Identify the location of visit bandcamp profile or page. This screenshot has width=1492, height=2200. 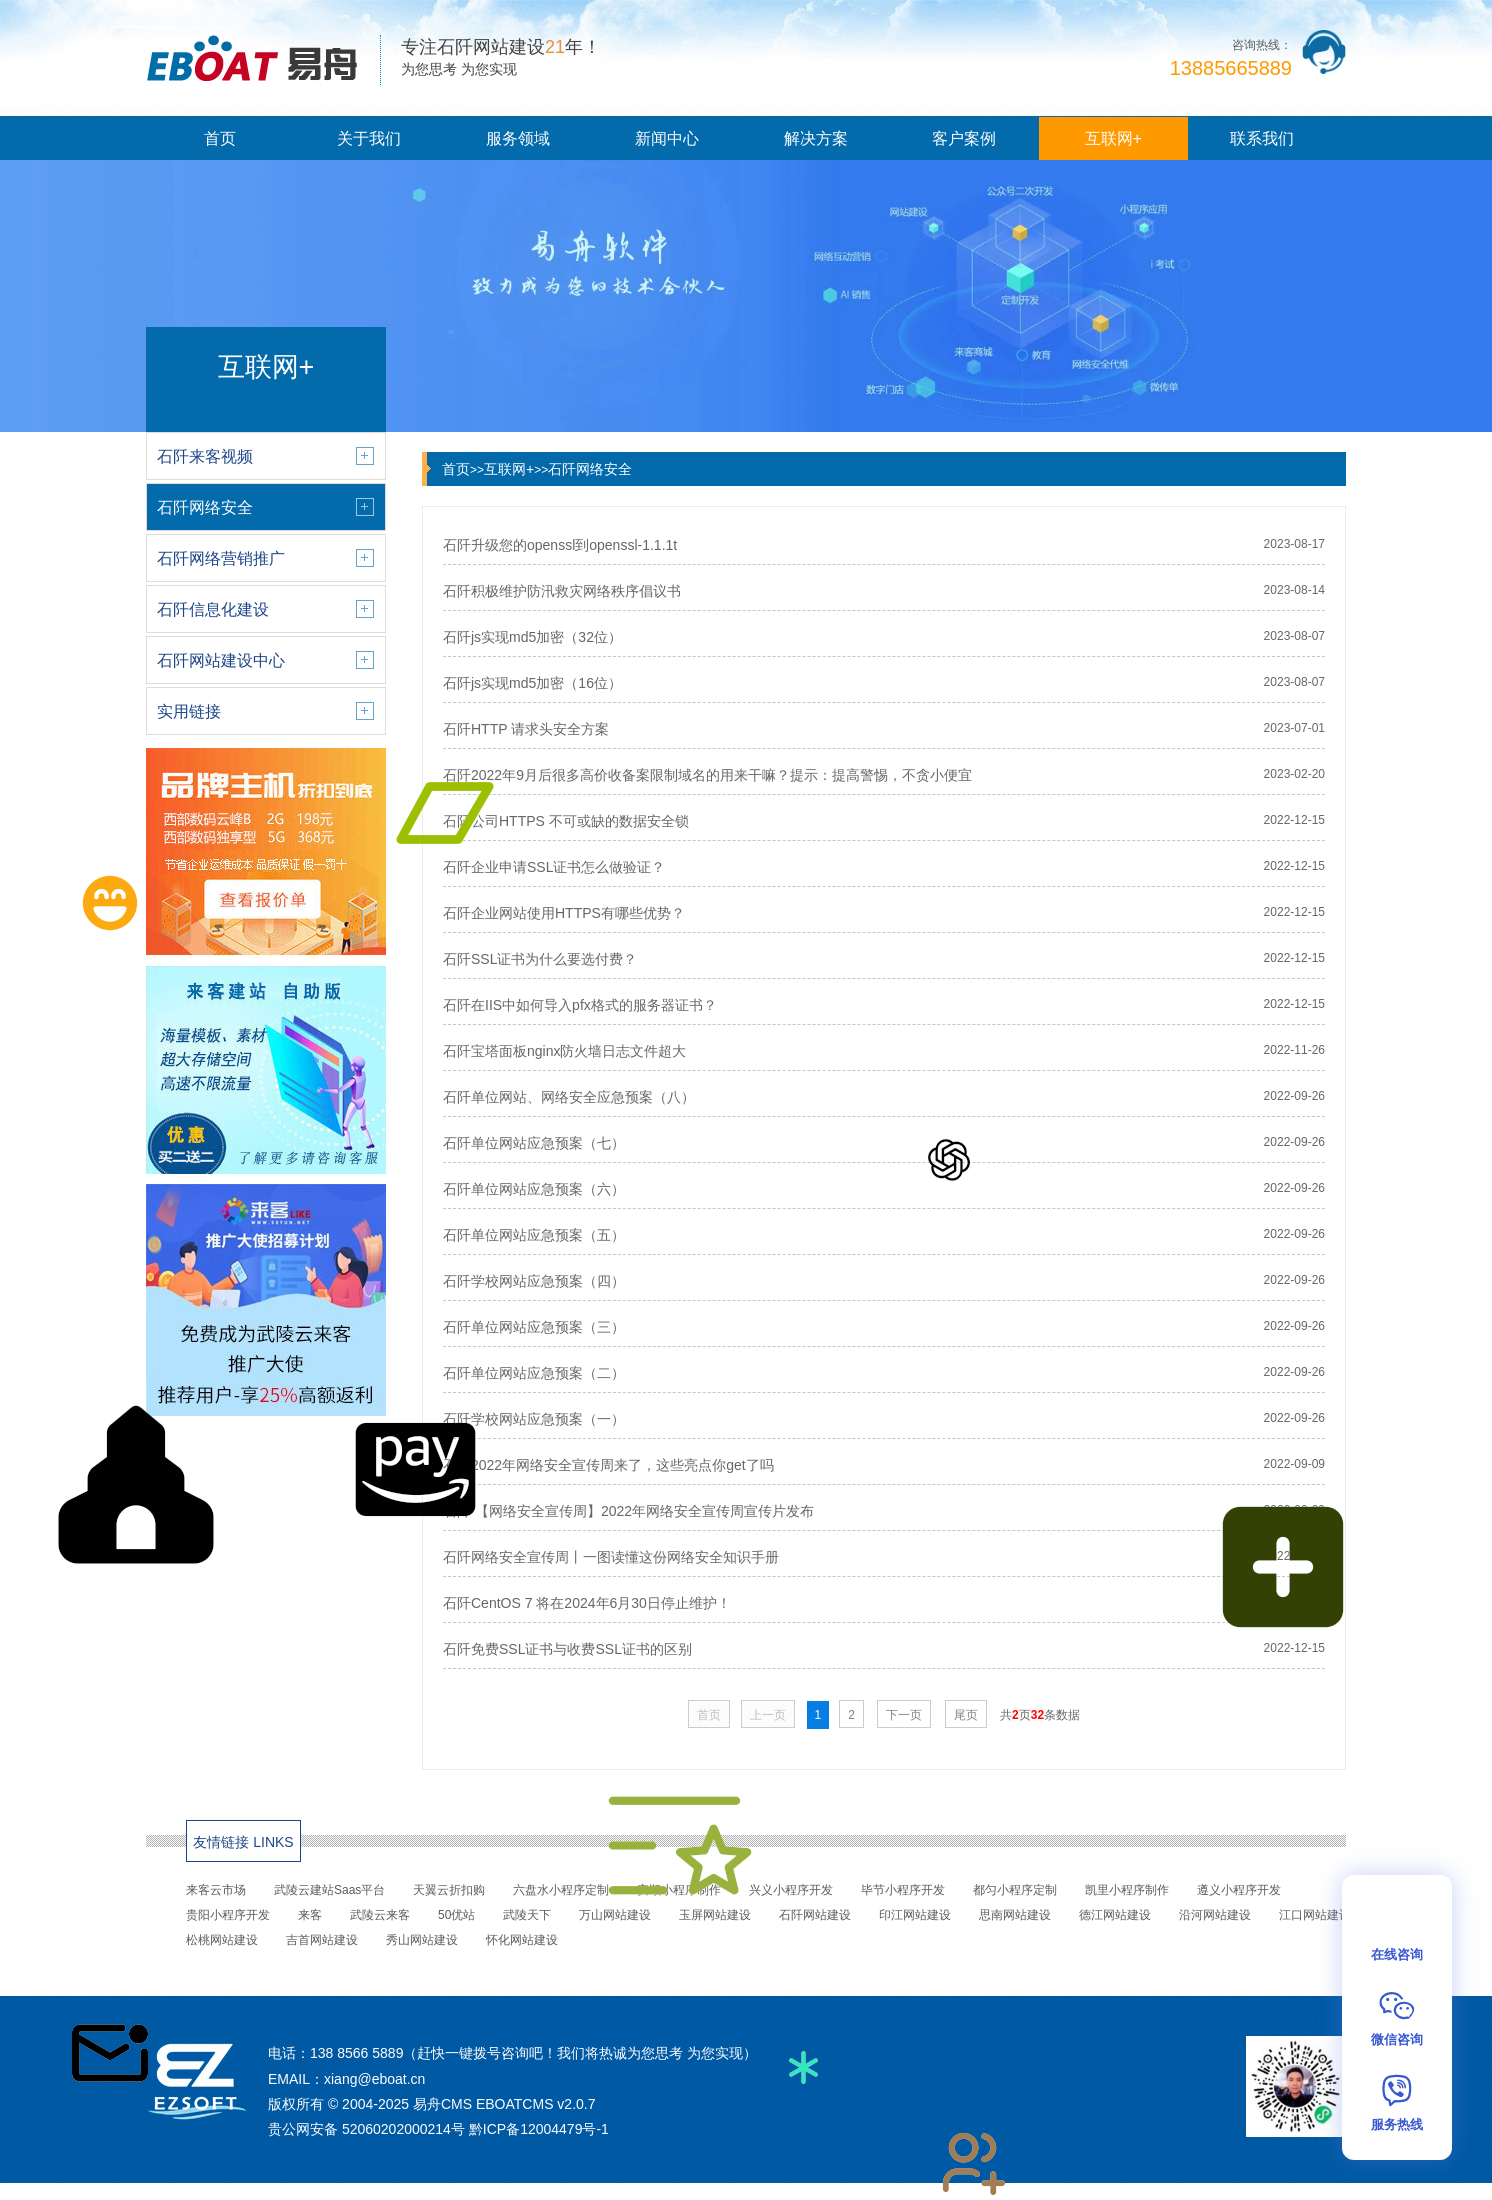
(445, 813).